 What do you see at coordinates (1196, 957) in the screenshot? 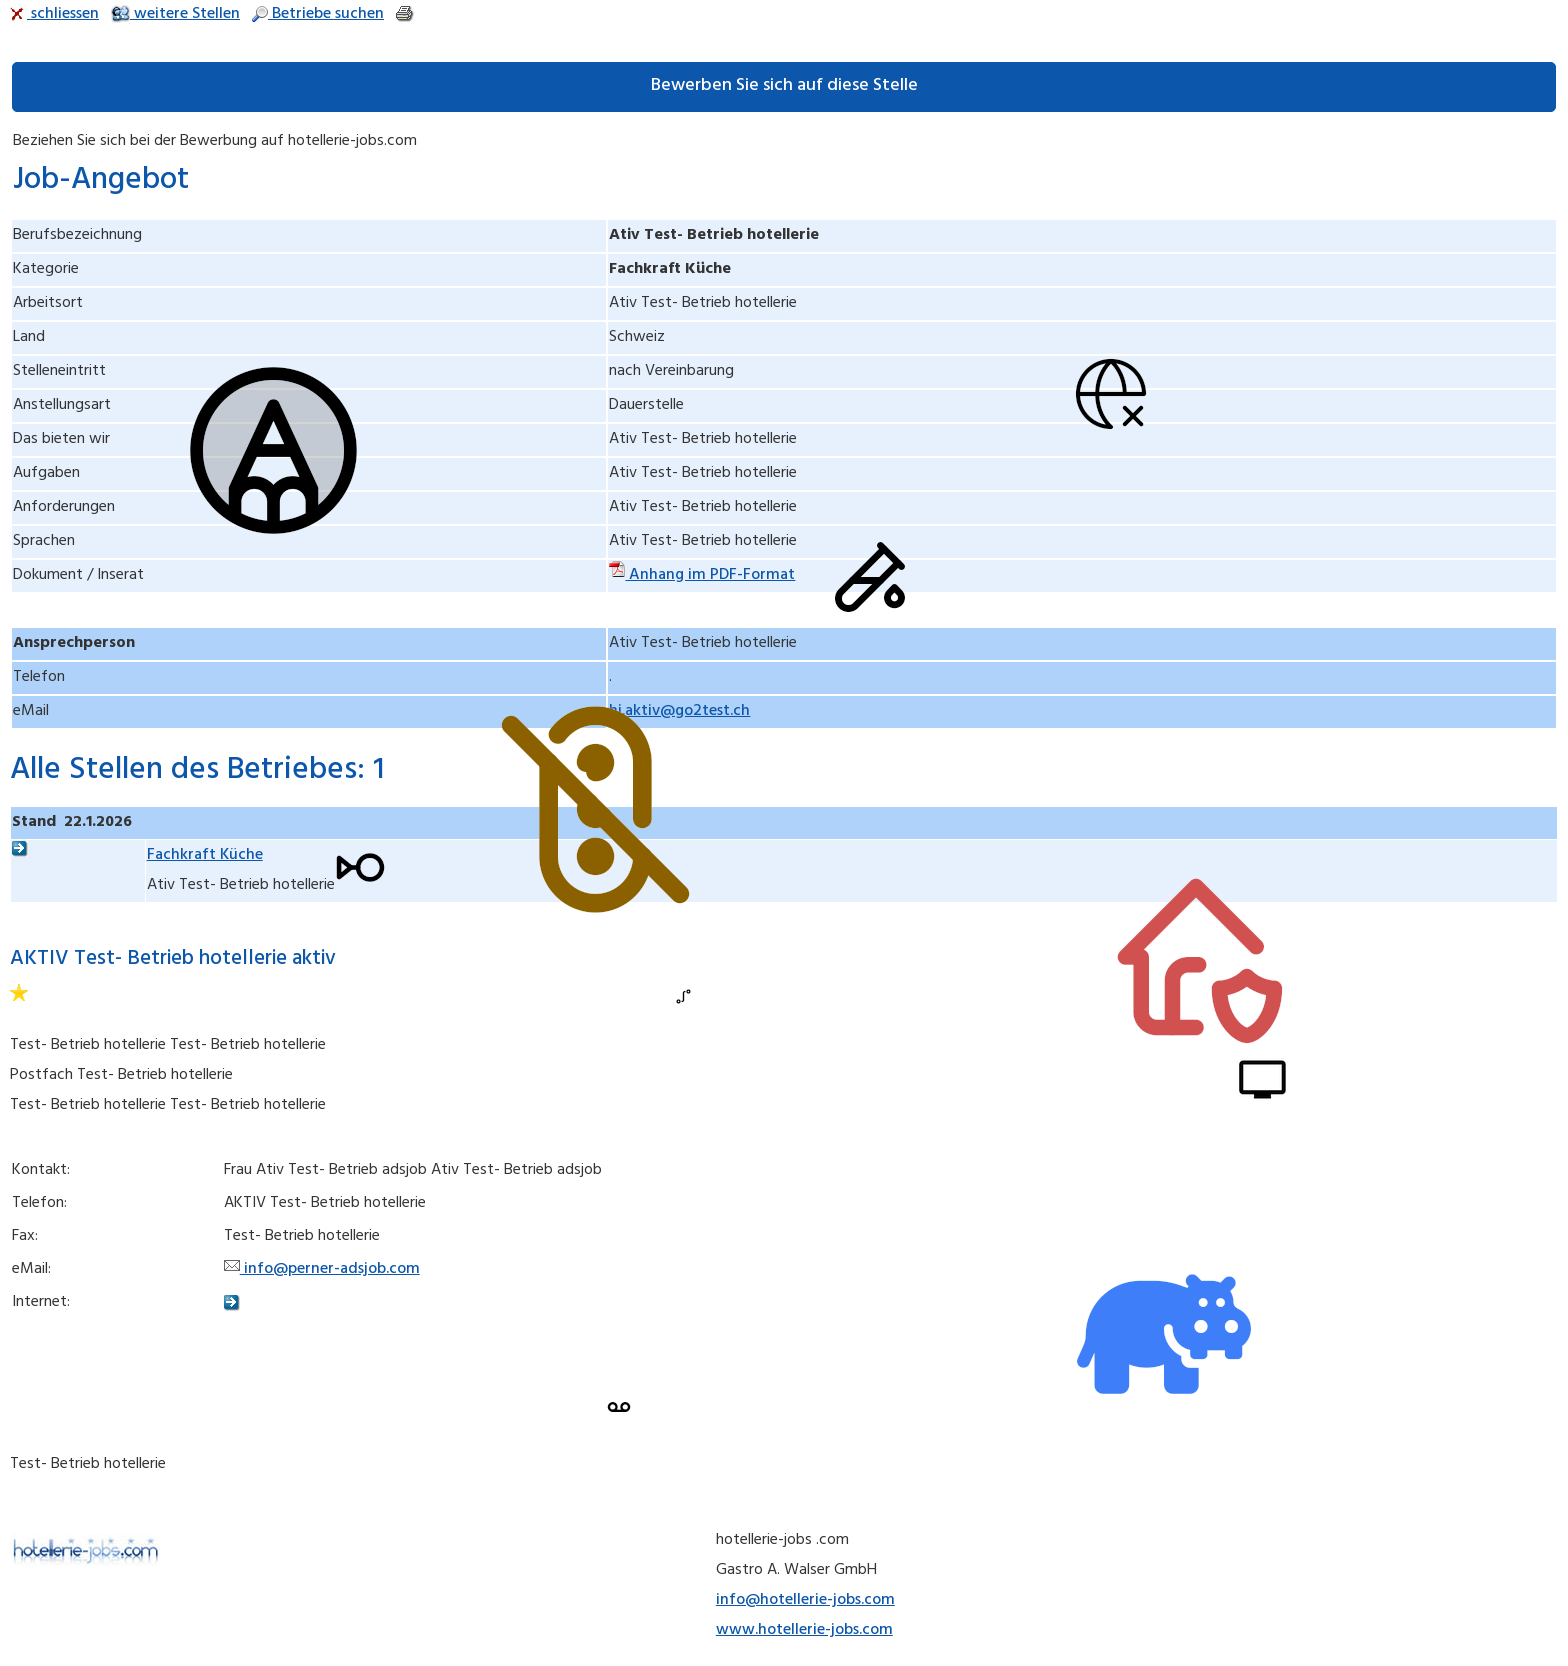
I see `home security settings` at bounding box center [1196, 957].